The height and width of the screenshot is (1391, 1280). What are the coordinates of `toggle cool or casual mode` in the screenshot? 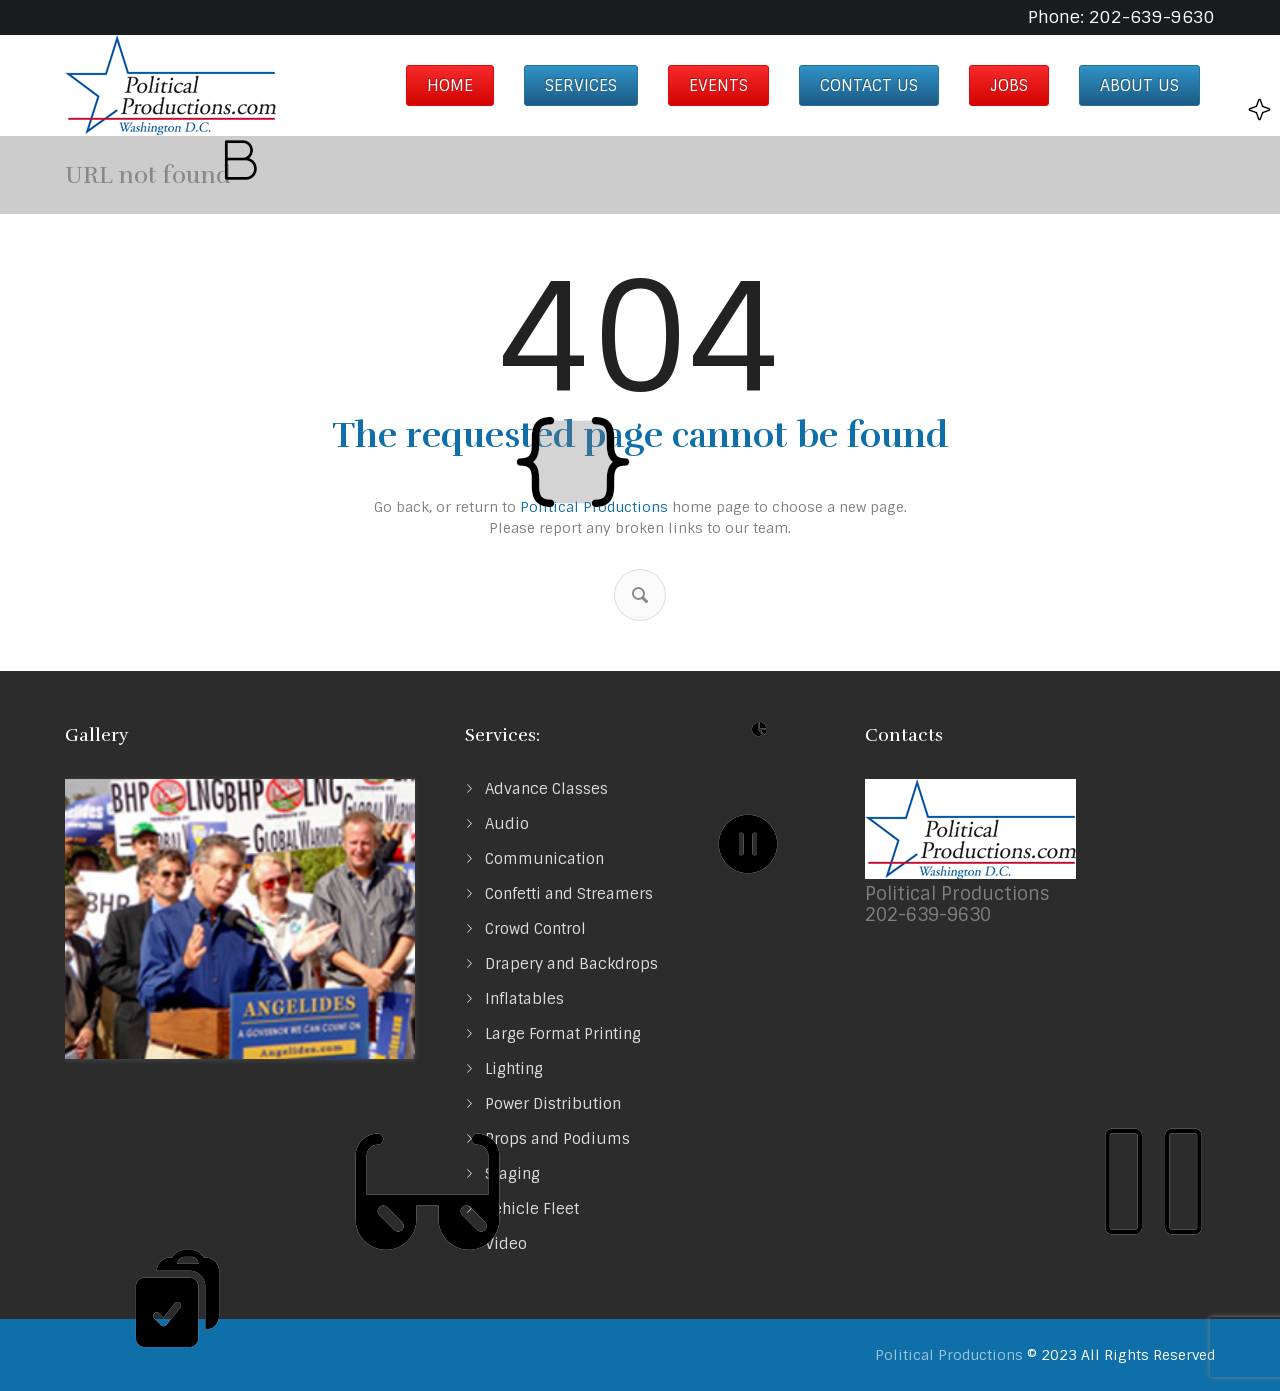 It's located at (427, 1194).